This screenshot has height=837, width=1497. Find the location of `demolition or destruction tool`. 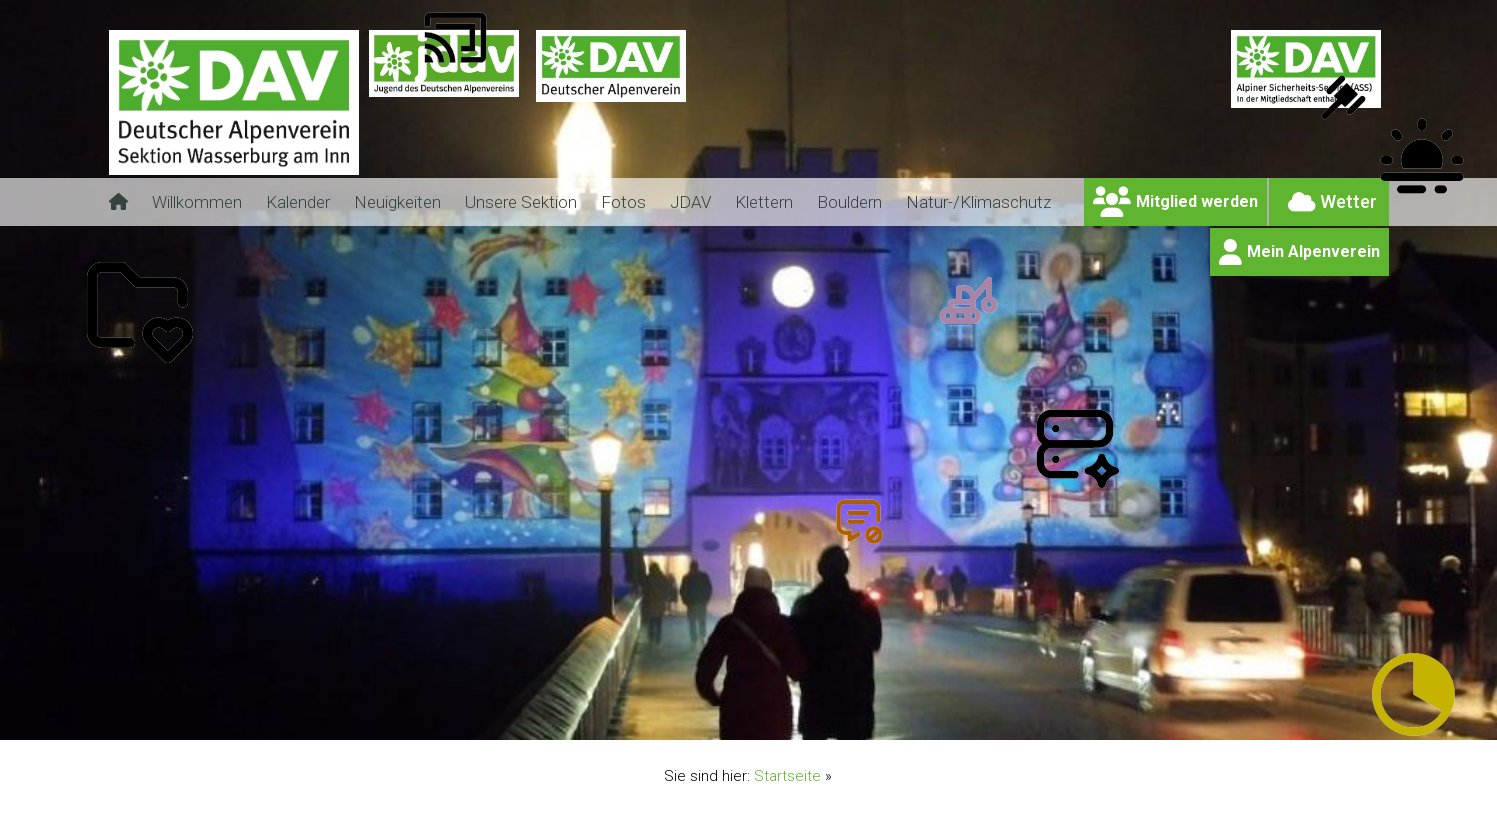

demolition or destruction tool is located at coordinates (970, 302).